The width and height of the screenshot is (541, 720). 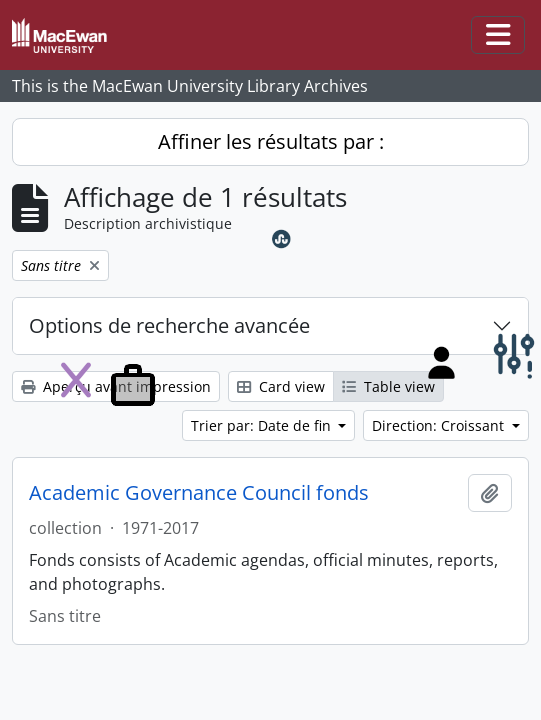 What do you see at coordinates (133, 386) in the screenshot?
I see `access work-related files or documents` at bounding box center [133, 386].